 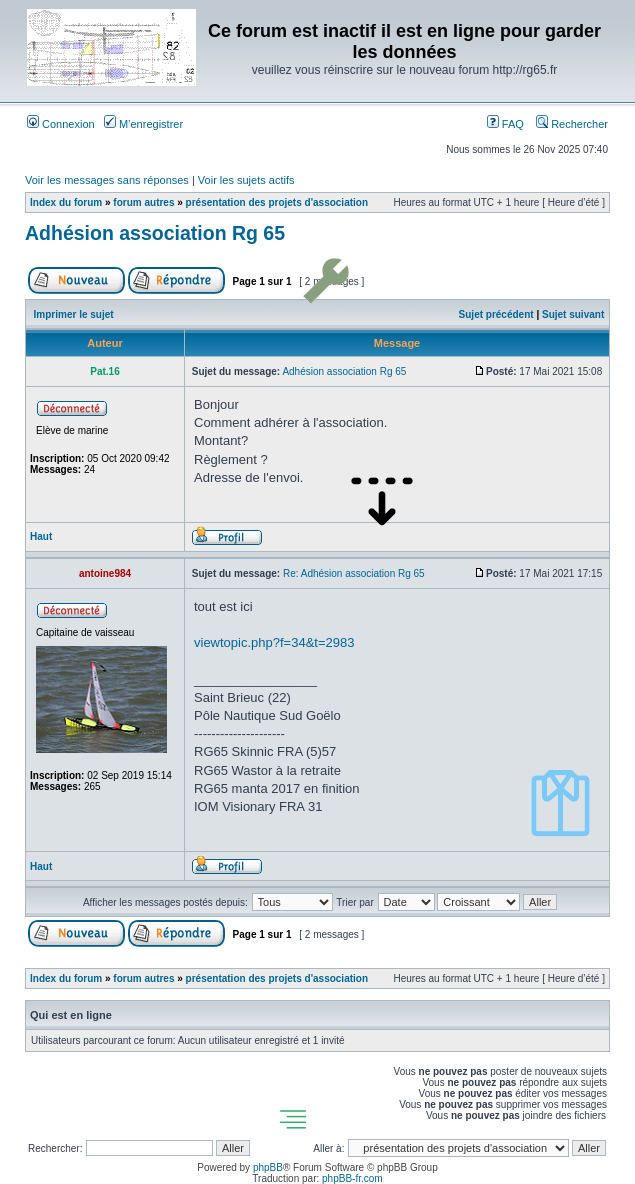 I want to click on access build or configuration settings, so click(x=326, y=281).